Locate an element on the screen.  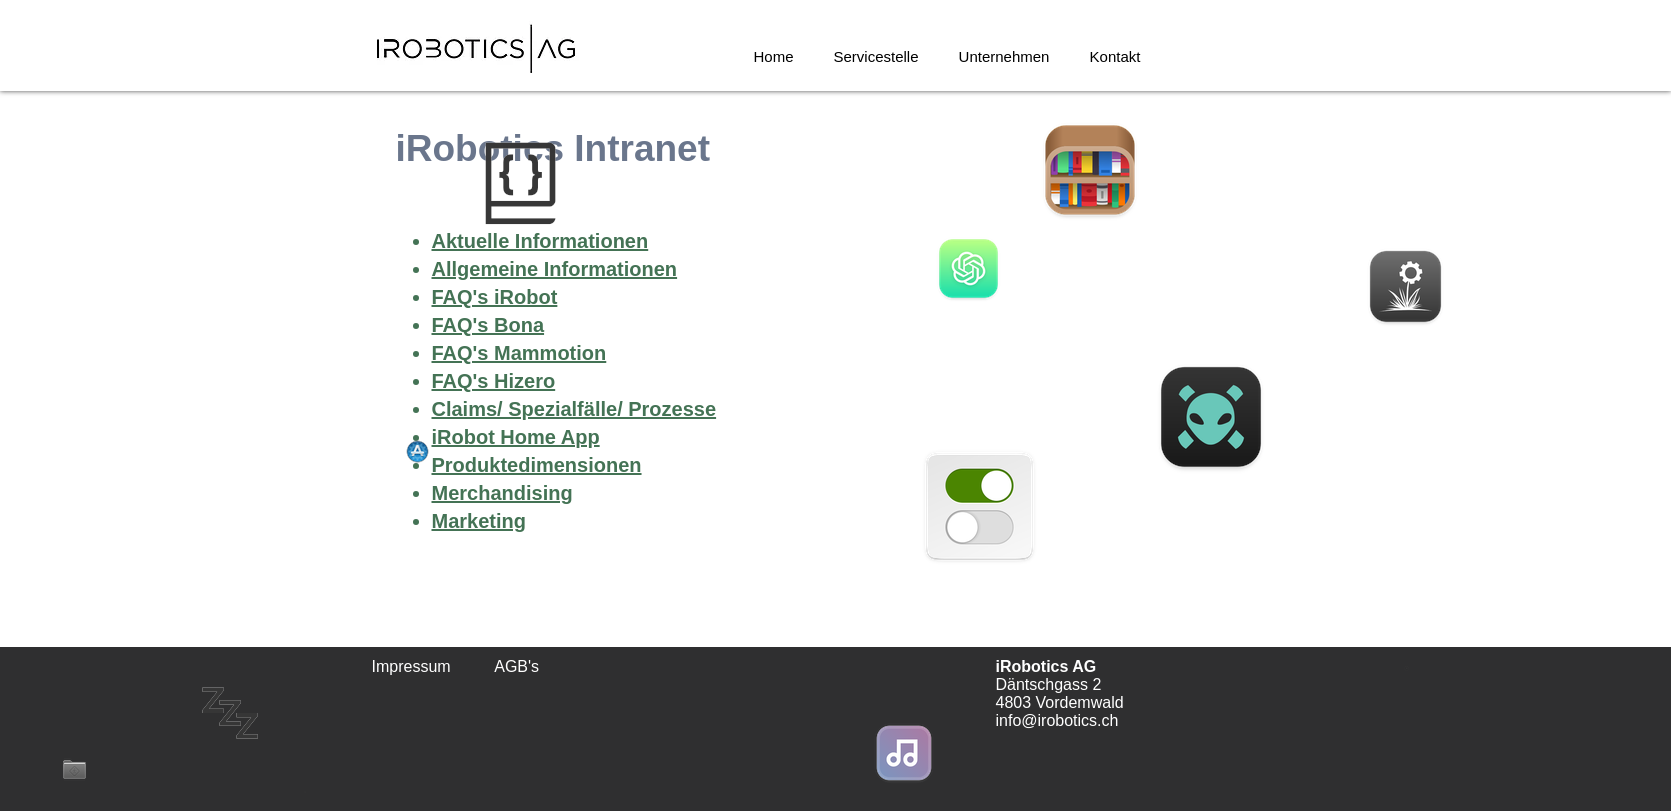
open developer documentation is located at coordinates (520, 183).